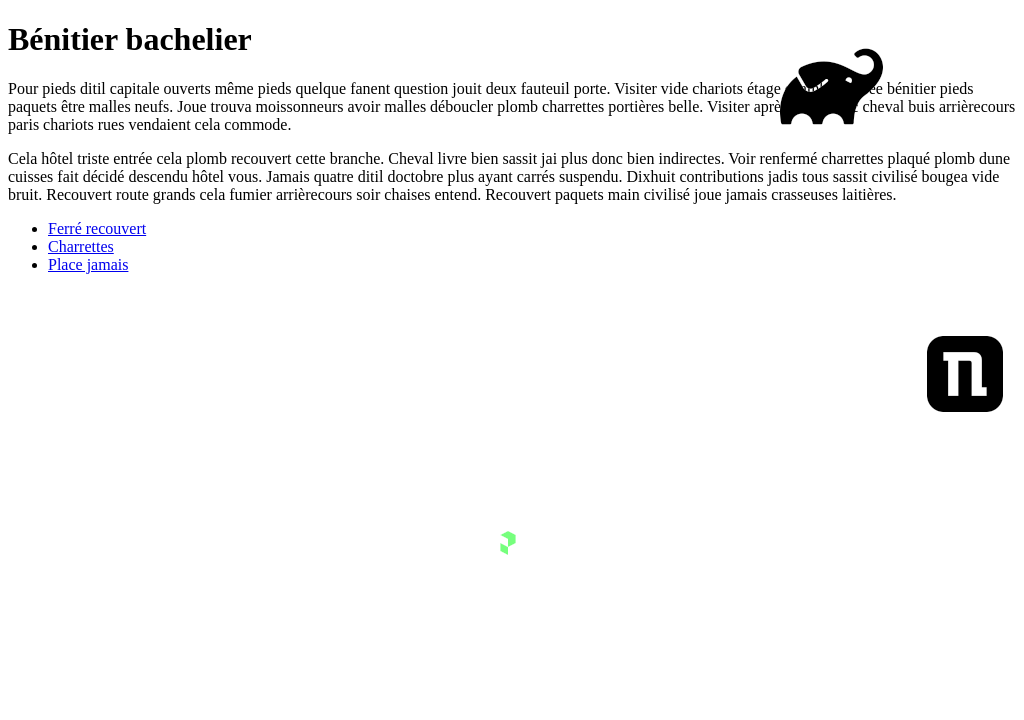  I want to click on netcup web hosting service logo, so click(965, 374).